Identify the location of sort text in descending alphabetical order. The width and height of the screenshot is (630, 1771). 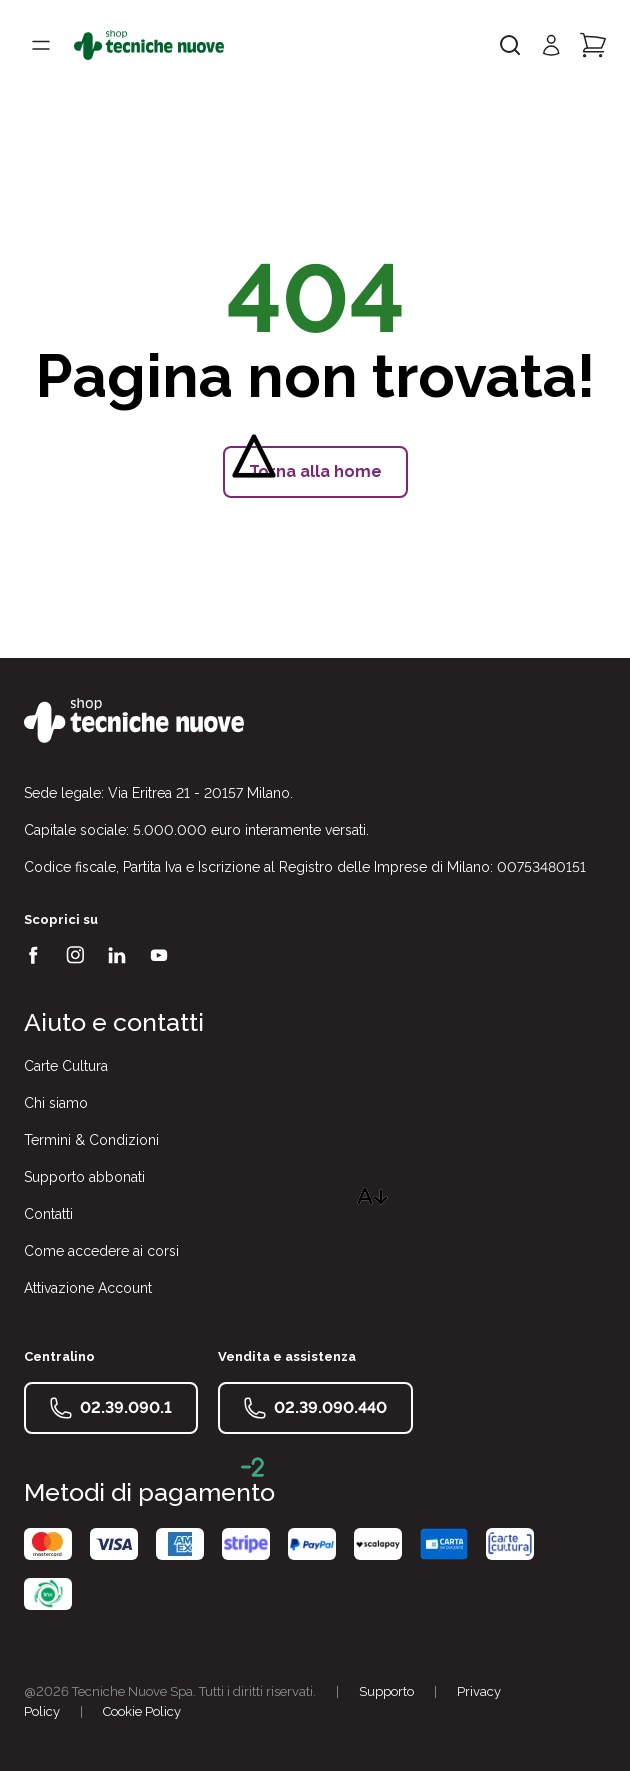
(372, 1197).